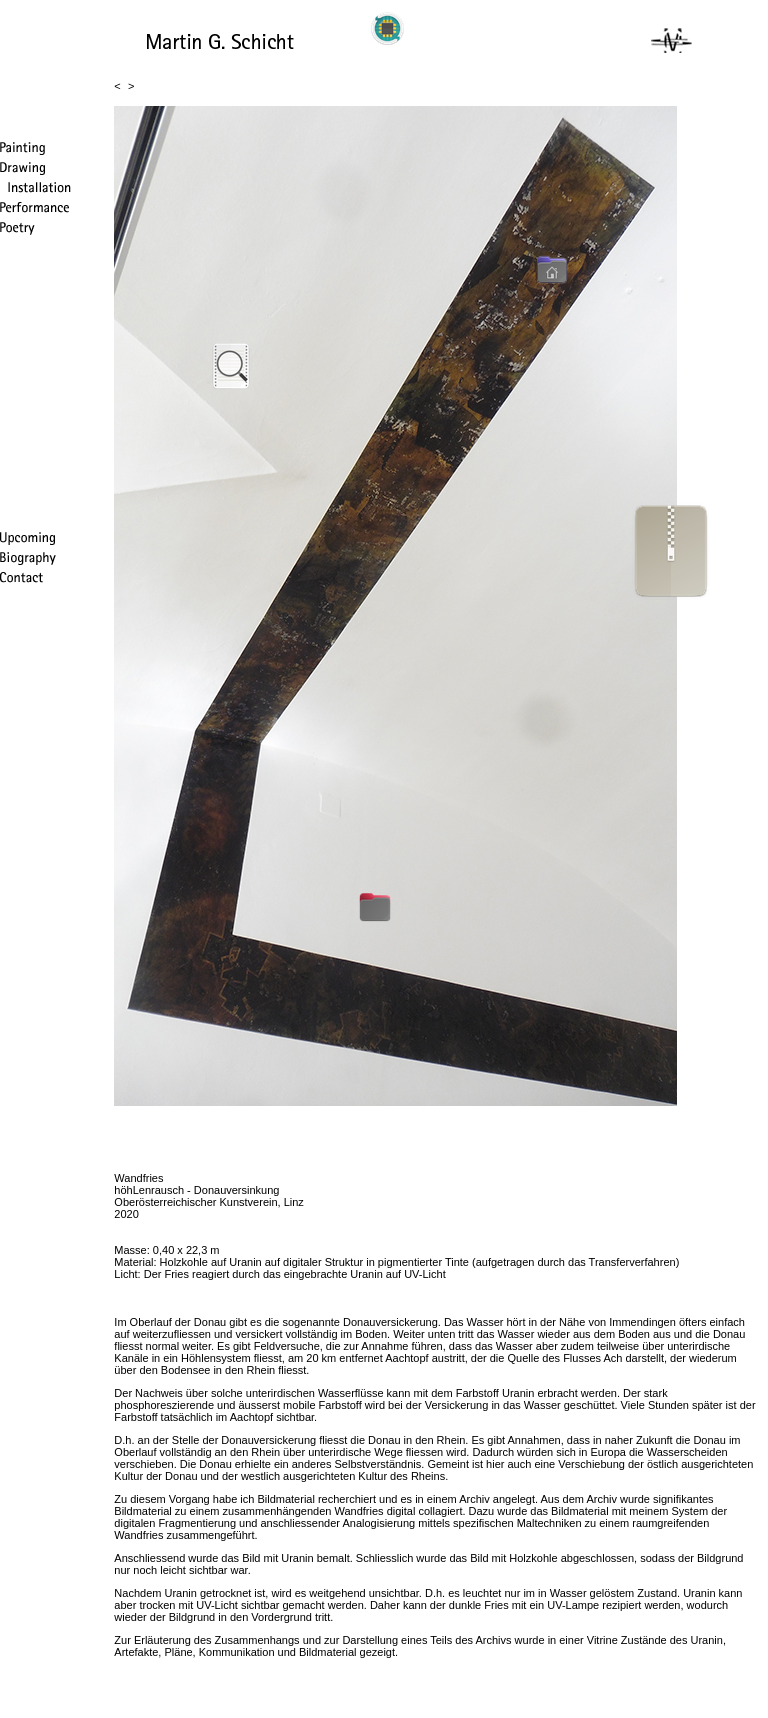 This screenshot has height=1718, width=768. Describe the element at coordinates (671, 551) in the screenshot. I see `open file roller to extract or compress archives` at that location.